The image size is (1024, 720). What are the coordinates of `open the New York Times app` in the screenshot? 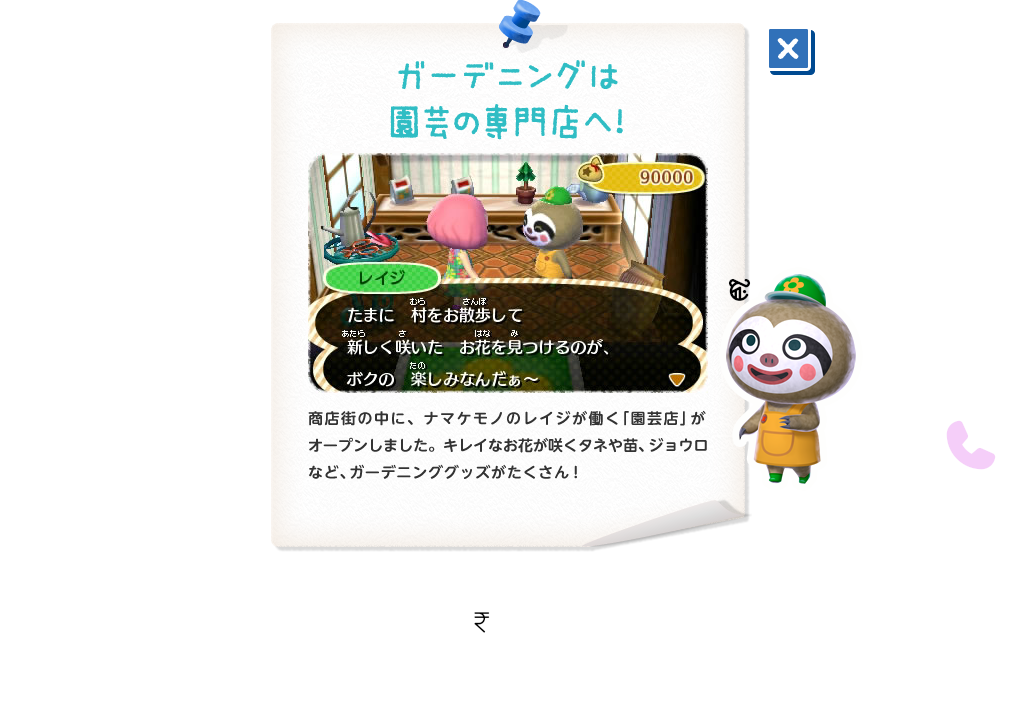 It's located at (739, 289).